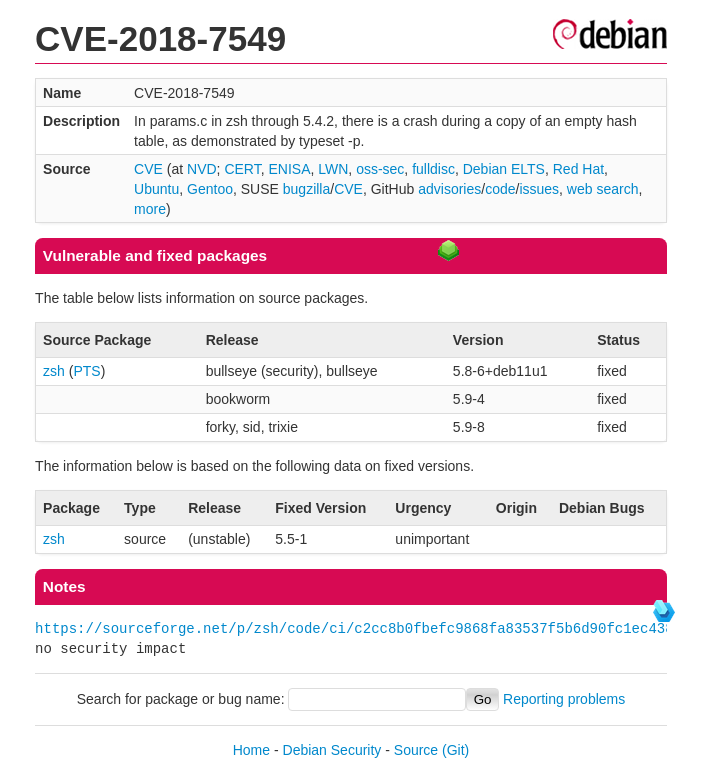 The width and height of the screenshot is (702, 774). Describe the element at coordinates (448, 250) in the screenshot. I see `open the visualize app` at that location.